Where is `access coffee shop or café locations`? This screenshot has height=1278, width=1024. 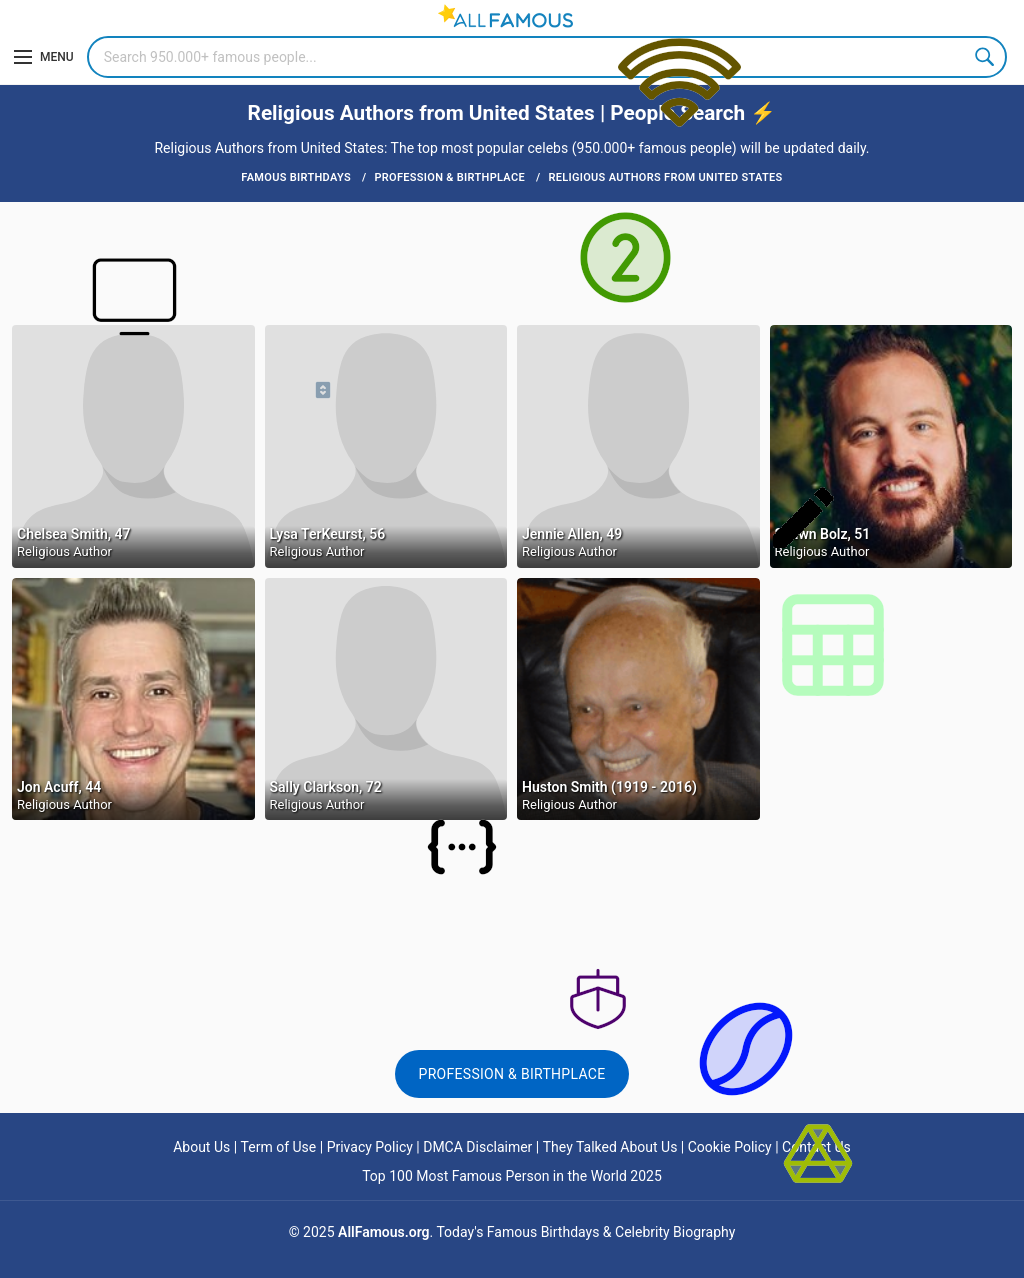
access coffee shop or café locations is located at coordinates (746, 1049).